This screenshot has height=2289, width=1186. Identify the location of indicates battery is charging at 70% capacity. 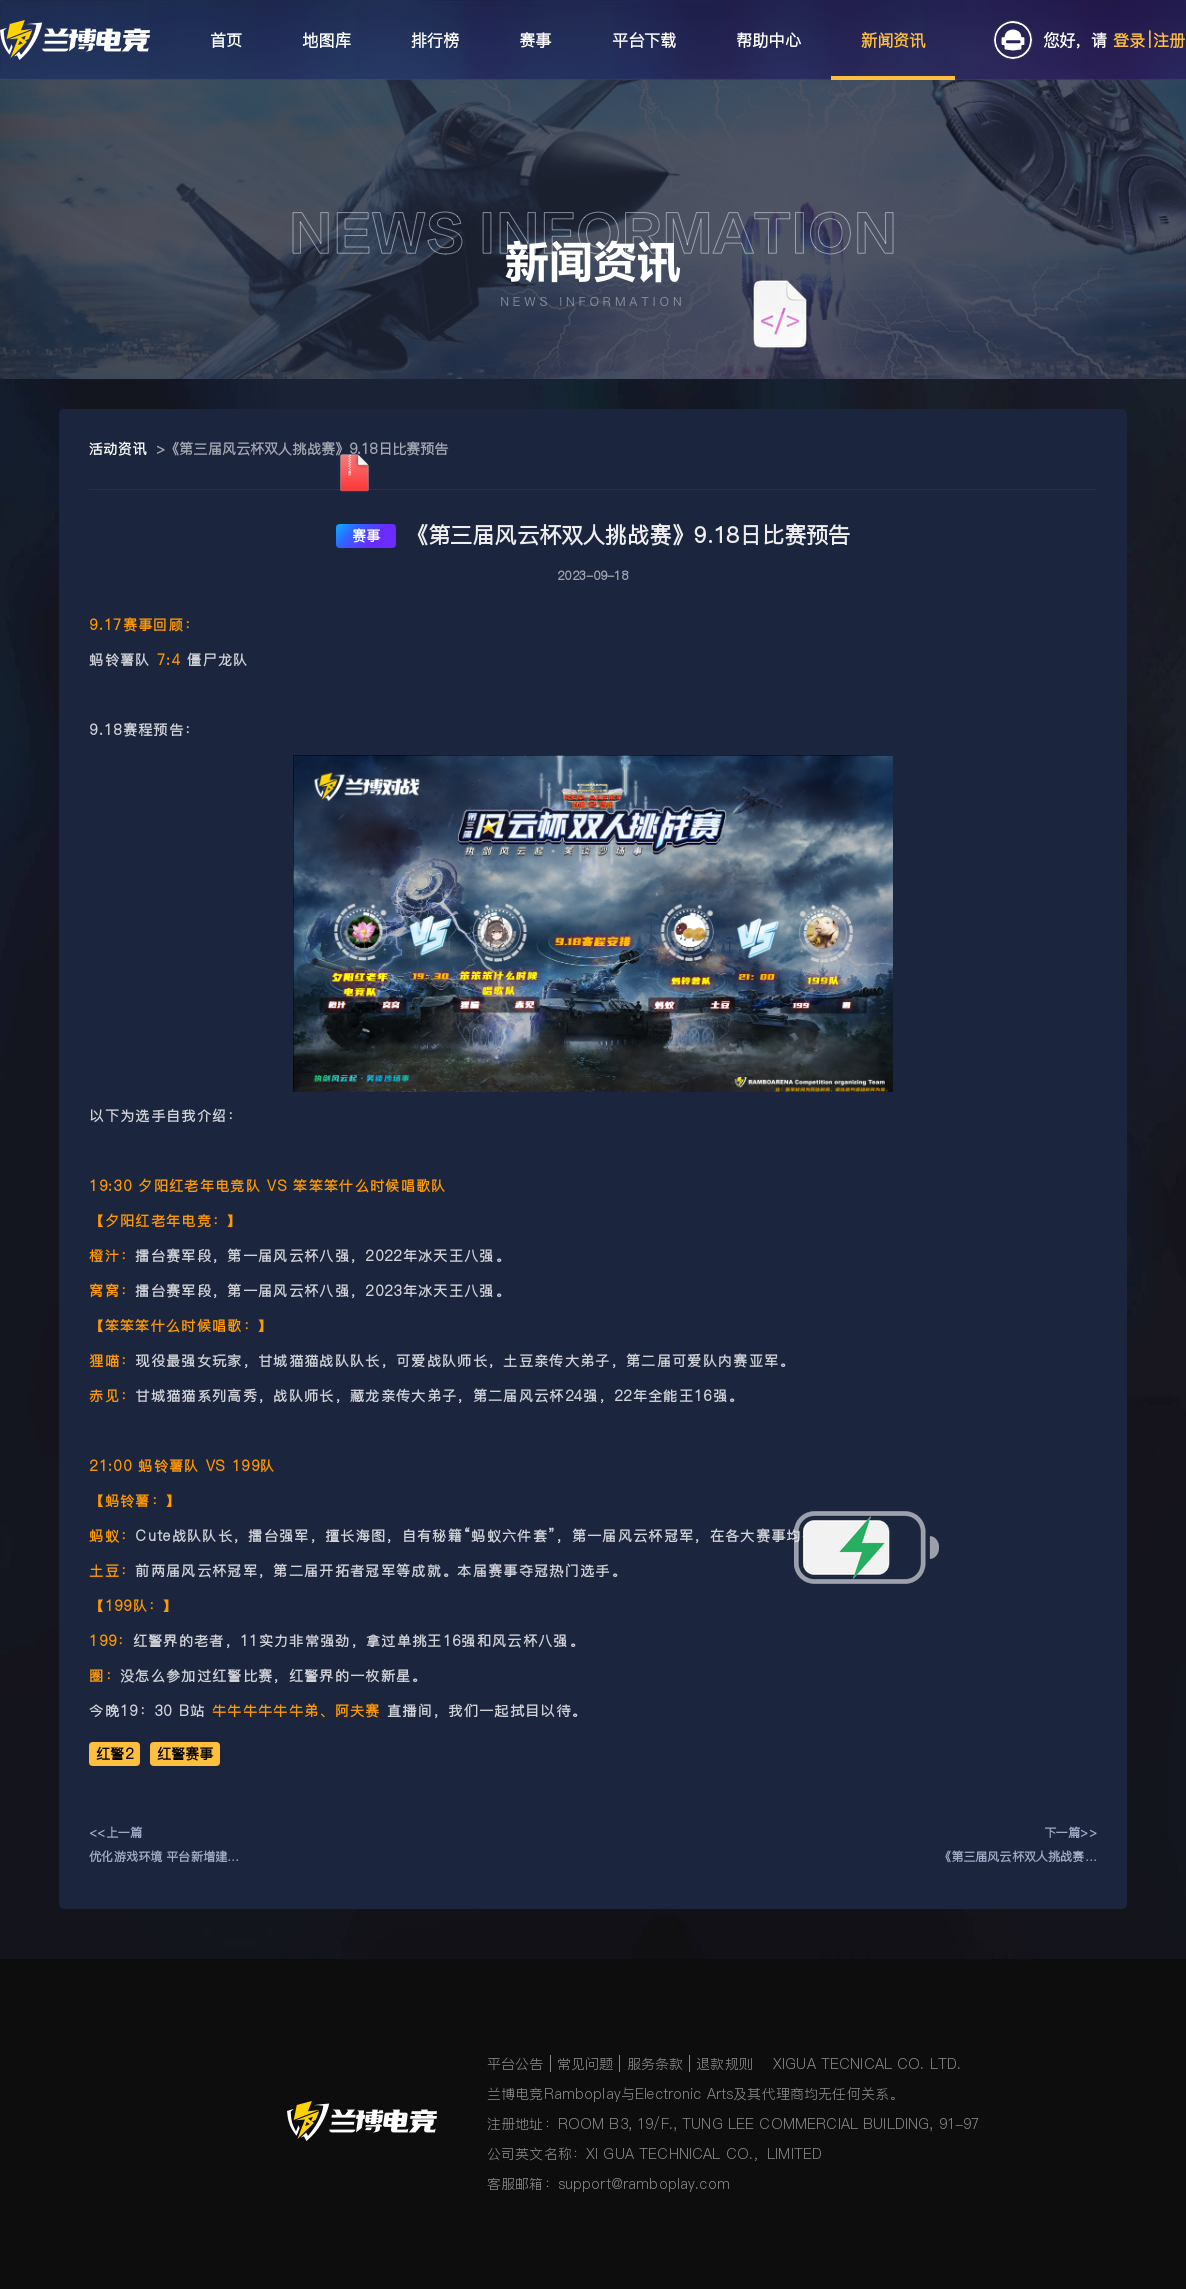
(866, 1547).